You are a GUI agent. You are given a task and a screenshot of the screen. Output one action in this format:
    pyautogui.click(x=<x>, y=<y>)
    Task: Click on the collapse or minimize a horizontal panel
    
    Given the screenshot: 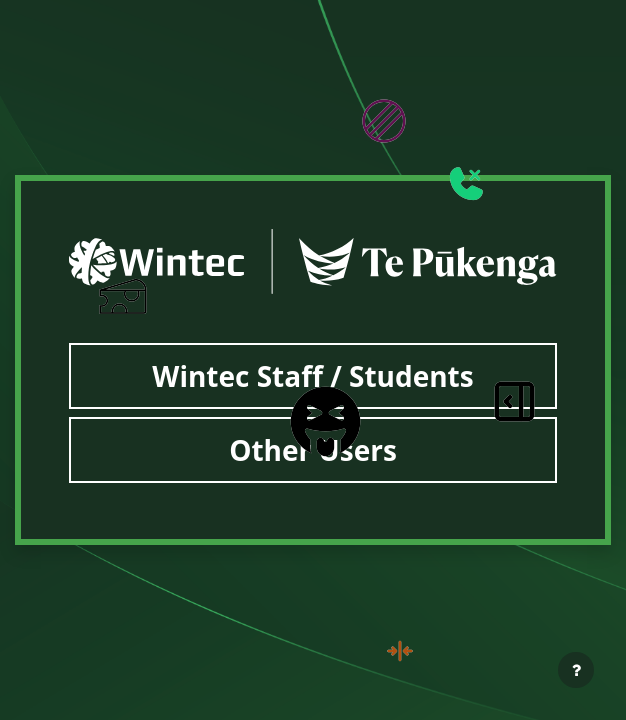 What is the action you would take?
    pyautogui.click(x=400, y=651)
    